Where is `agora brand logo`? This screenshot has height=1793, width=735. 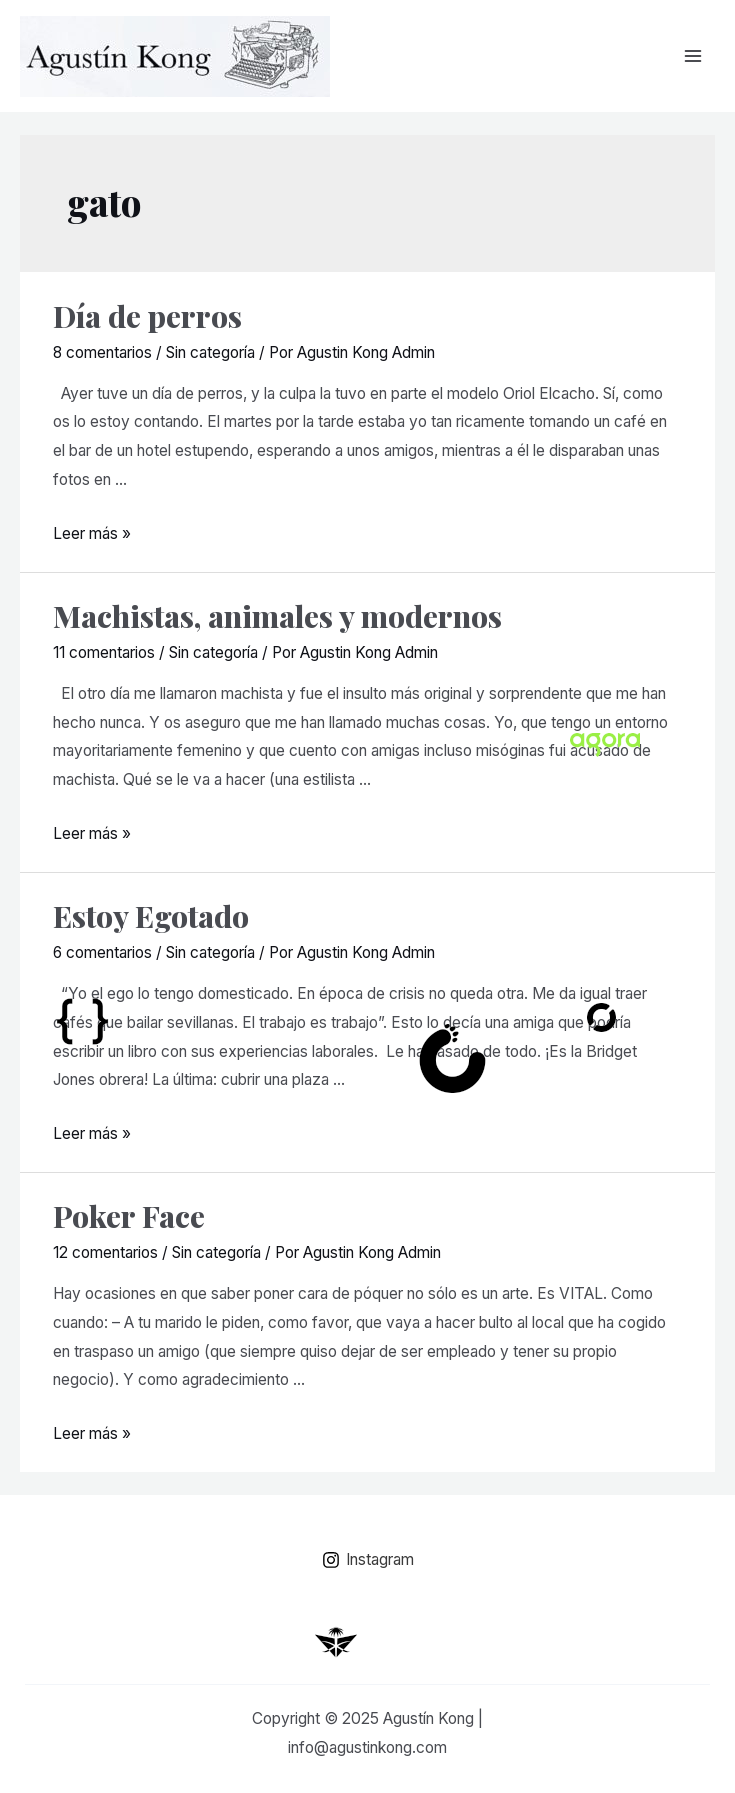 agora brand logo is located at coordinates (605, 745).